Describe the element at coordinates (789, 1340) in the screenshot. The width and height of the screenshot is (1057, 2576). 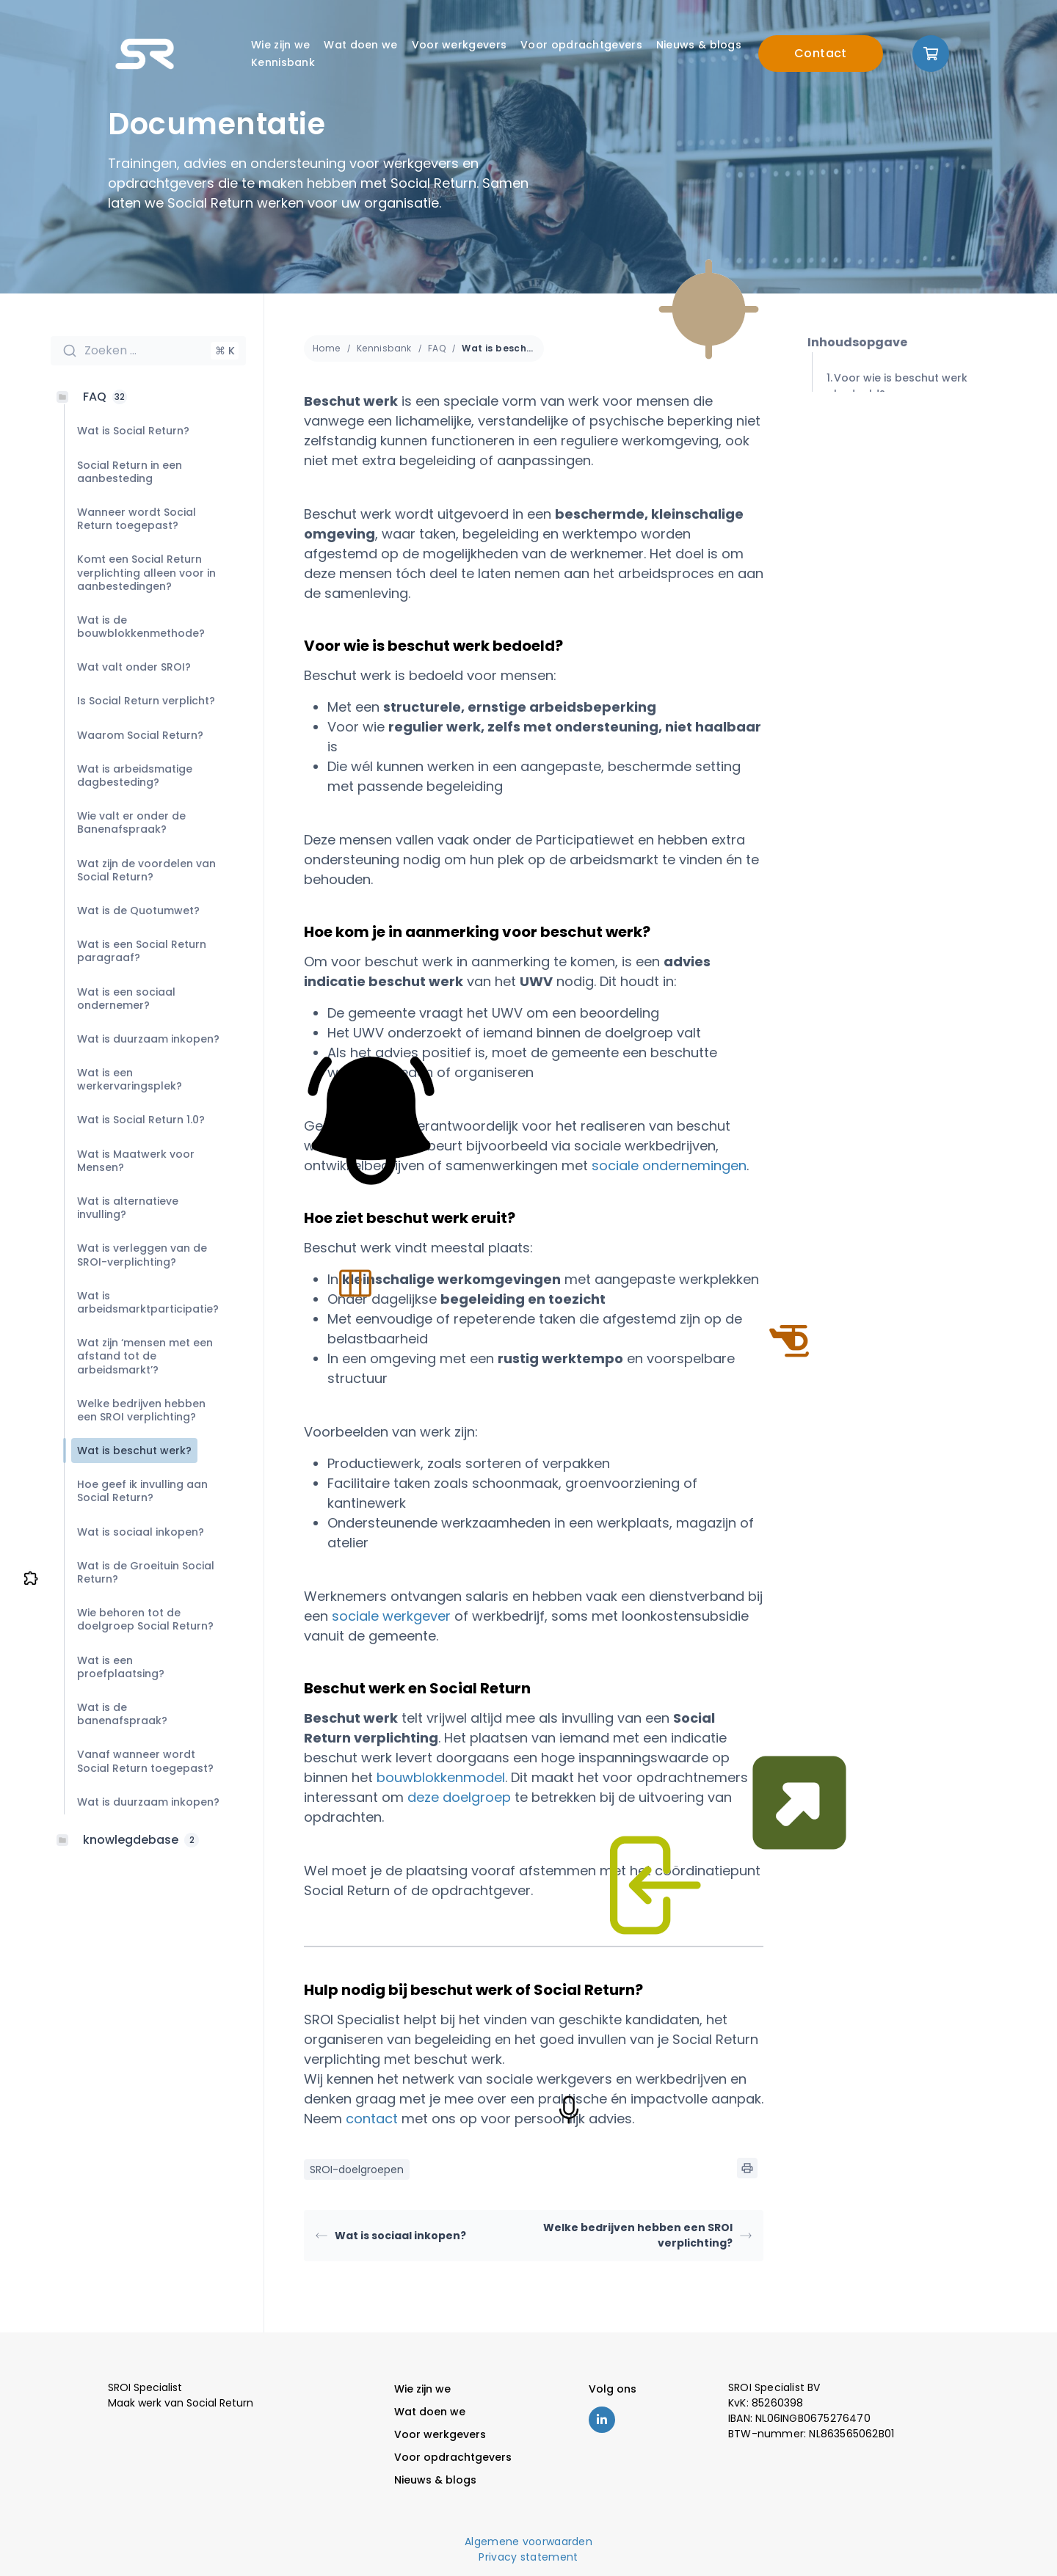
I see `helicopter transportation option` at that location.